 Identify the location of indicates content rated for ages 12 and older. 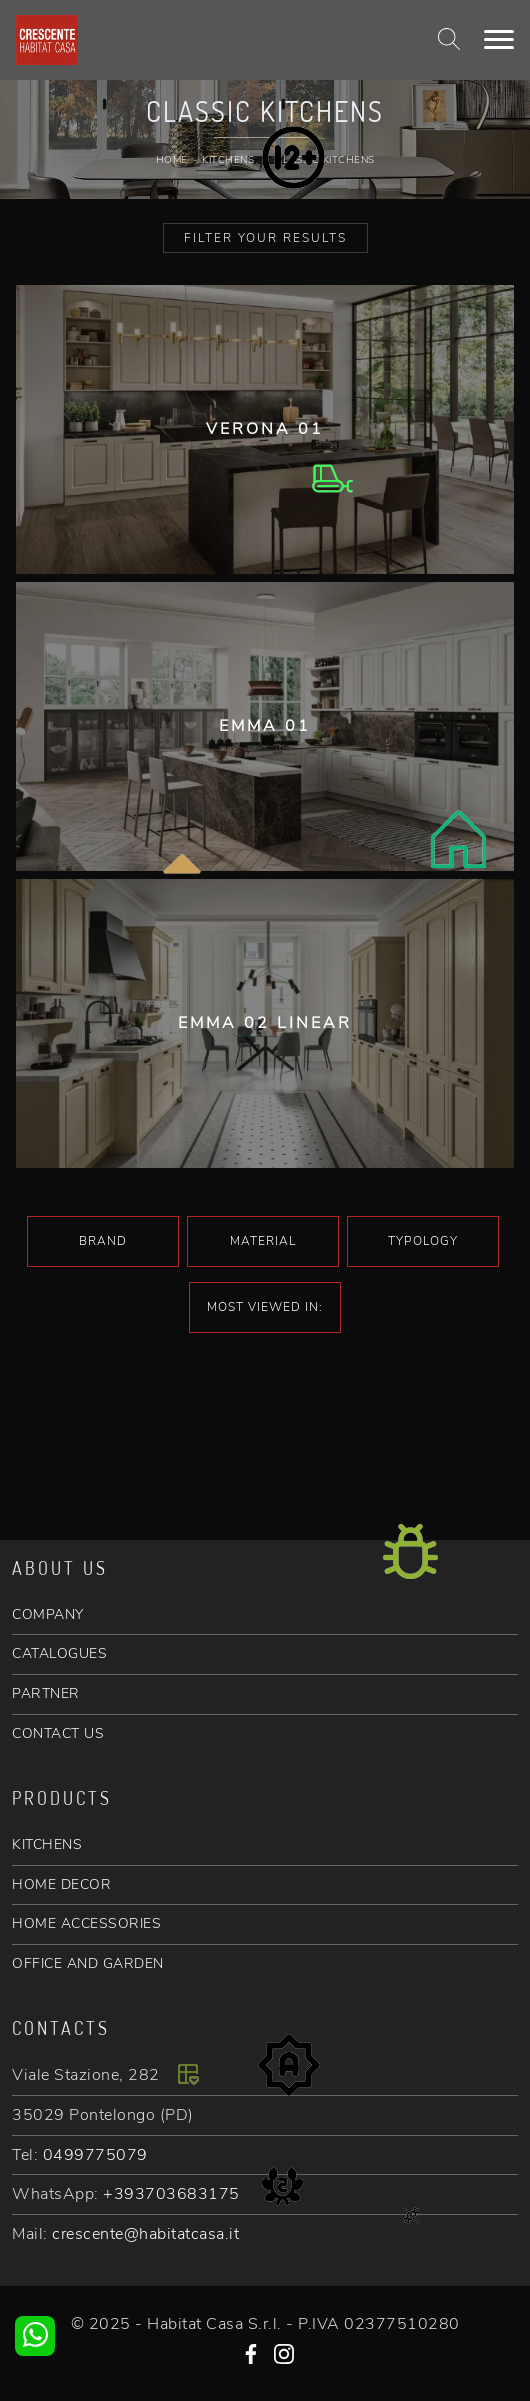
(293, 157).